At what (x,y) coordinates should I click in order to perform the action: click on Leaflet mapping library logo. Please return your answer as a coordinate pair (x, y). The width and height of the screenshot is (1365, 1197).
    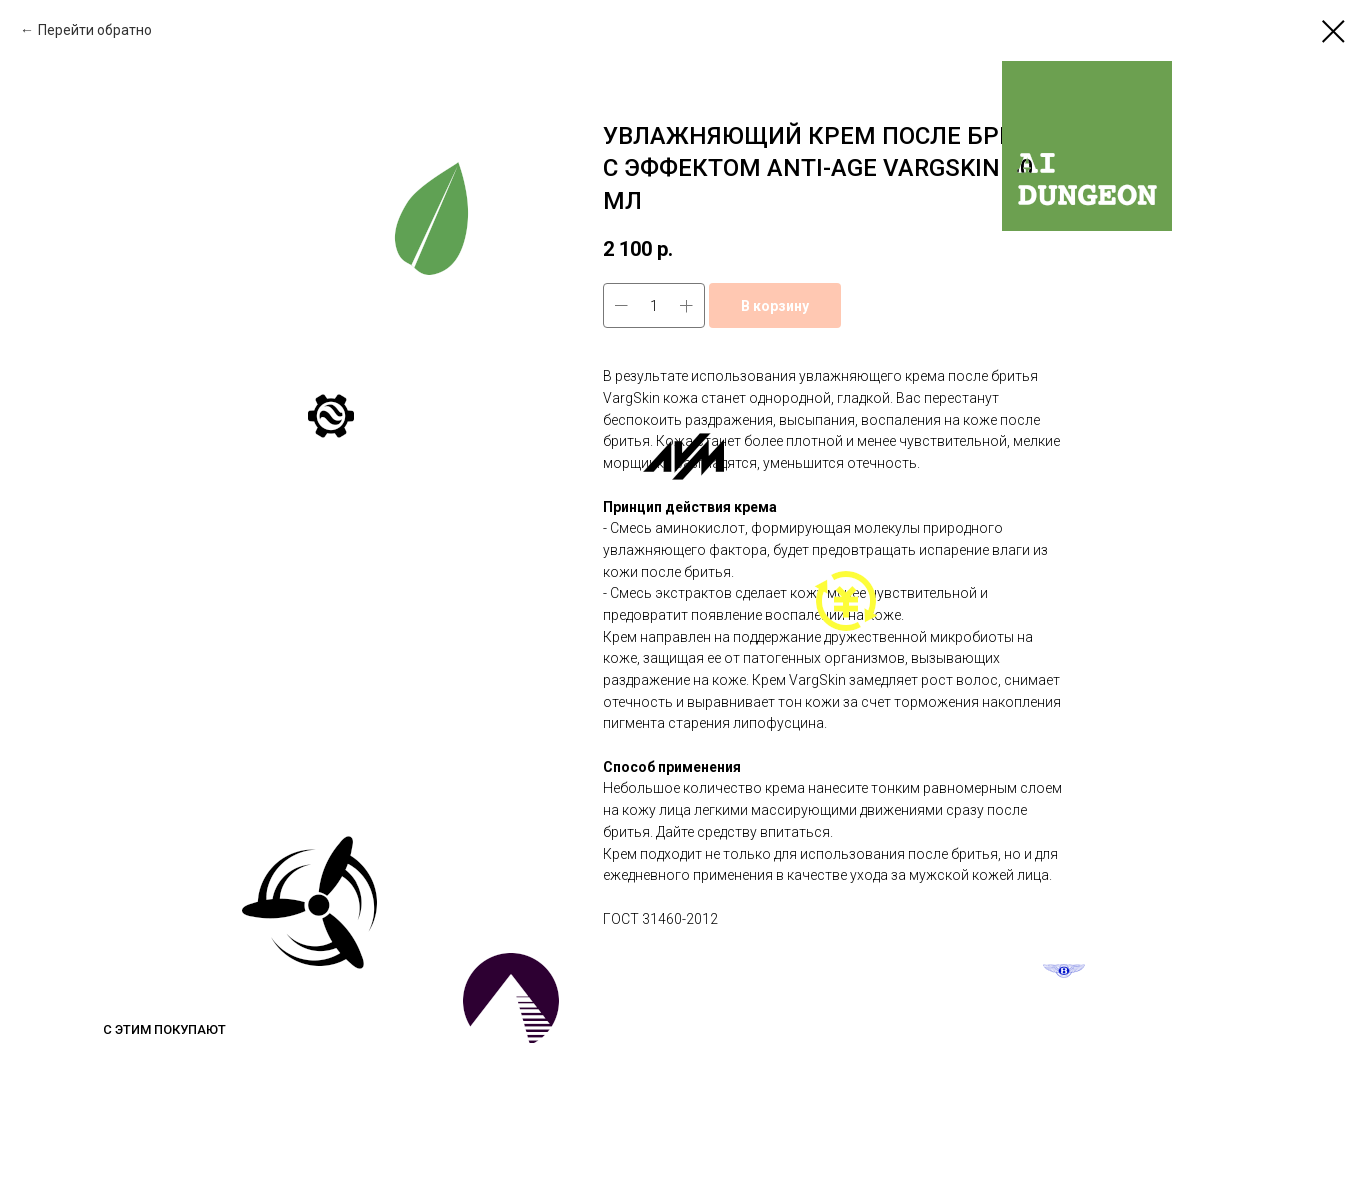
    Looking at the image, I should click on (431, 218).